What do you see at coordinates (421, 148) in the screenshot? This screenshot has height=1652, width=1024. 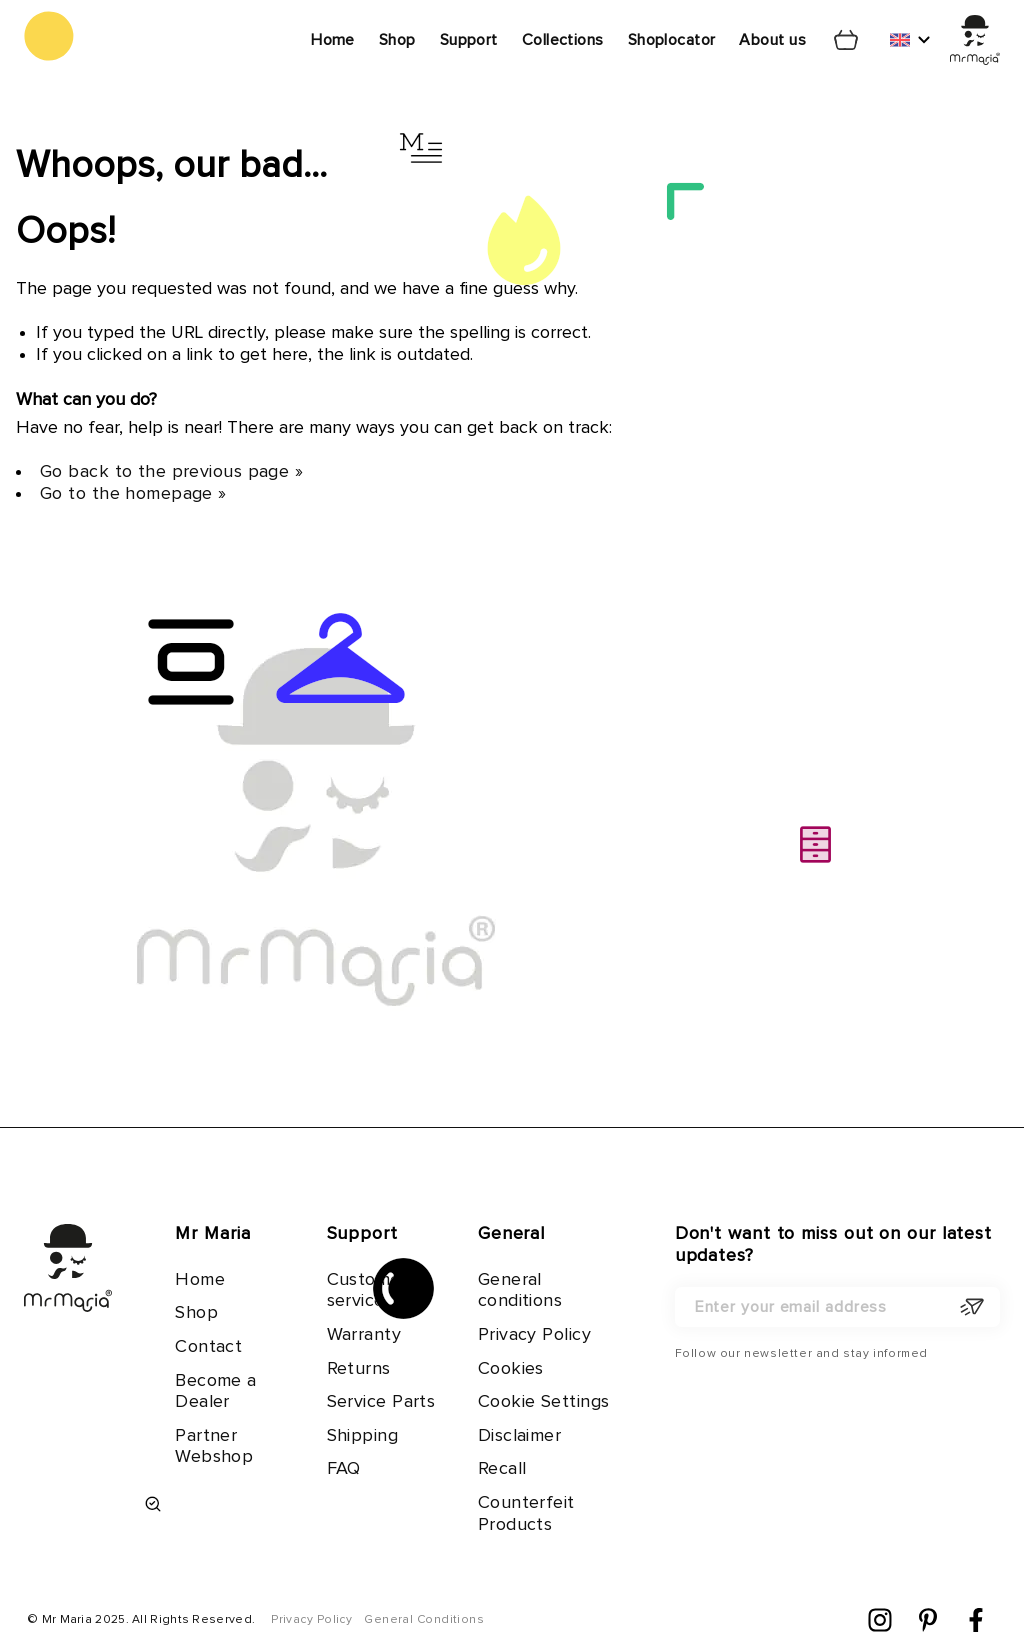 I see `open article on Medium` at bounding box center [421, 148].